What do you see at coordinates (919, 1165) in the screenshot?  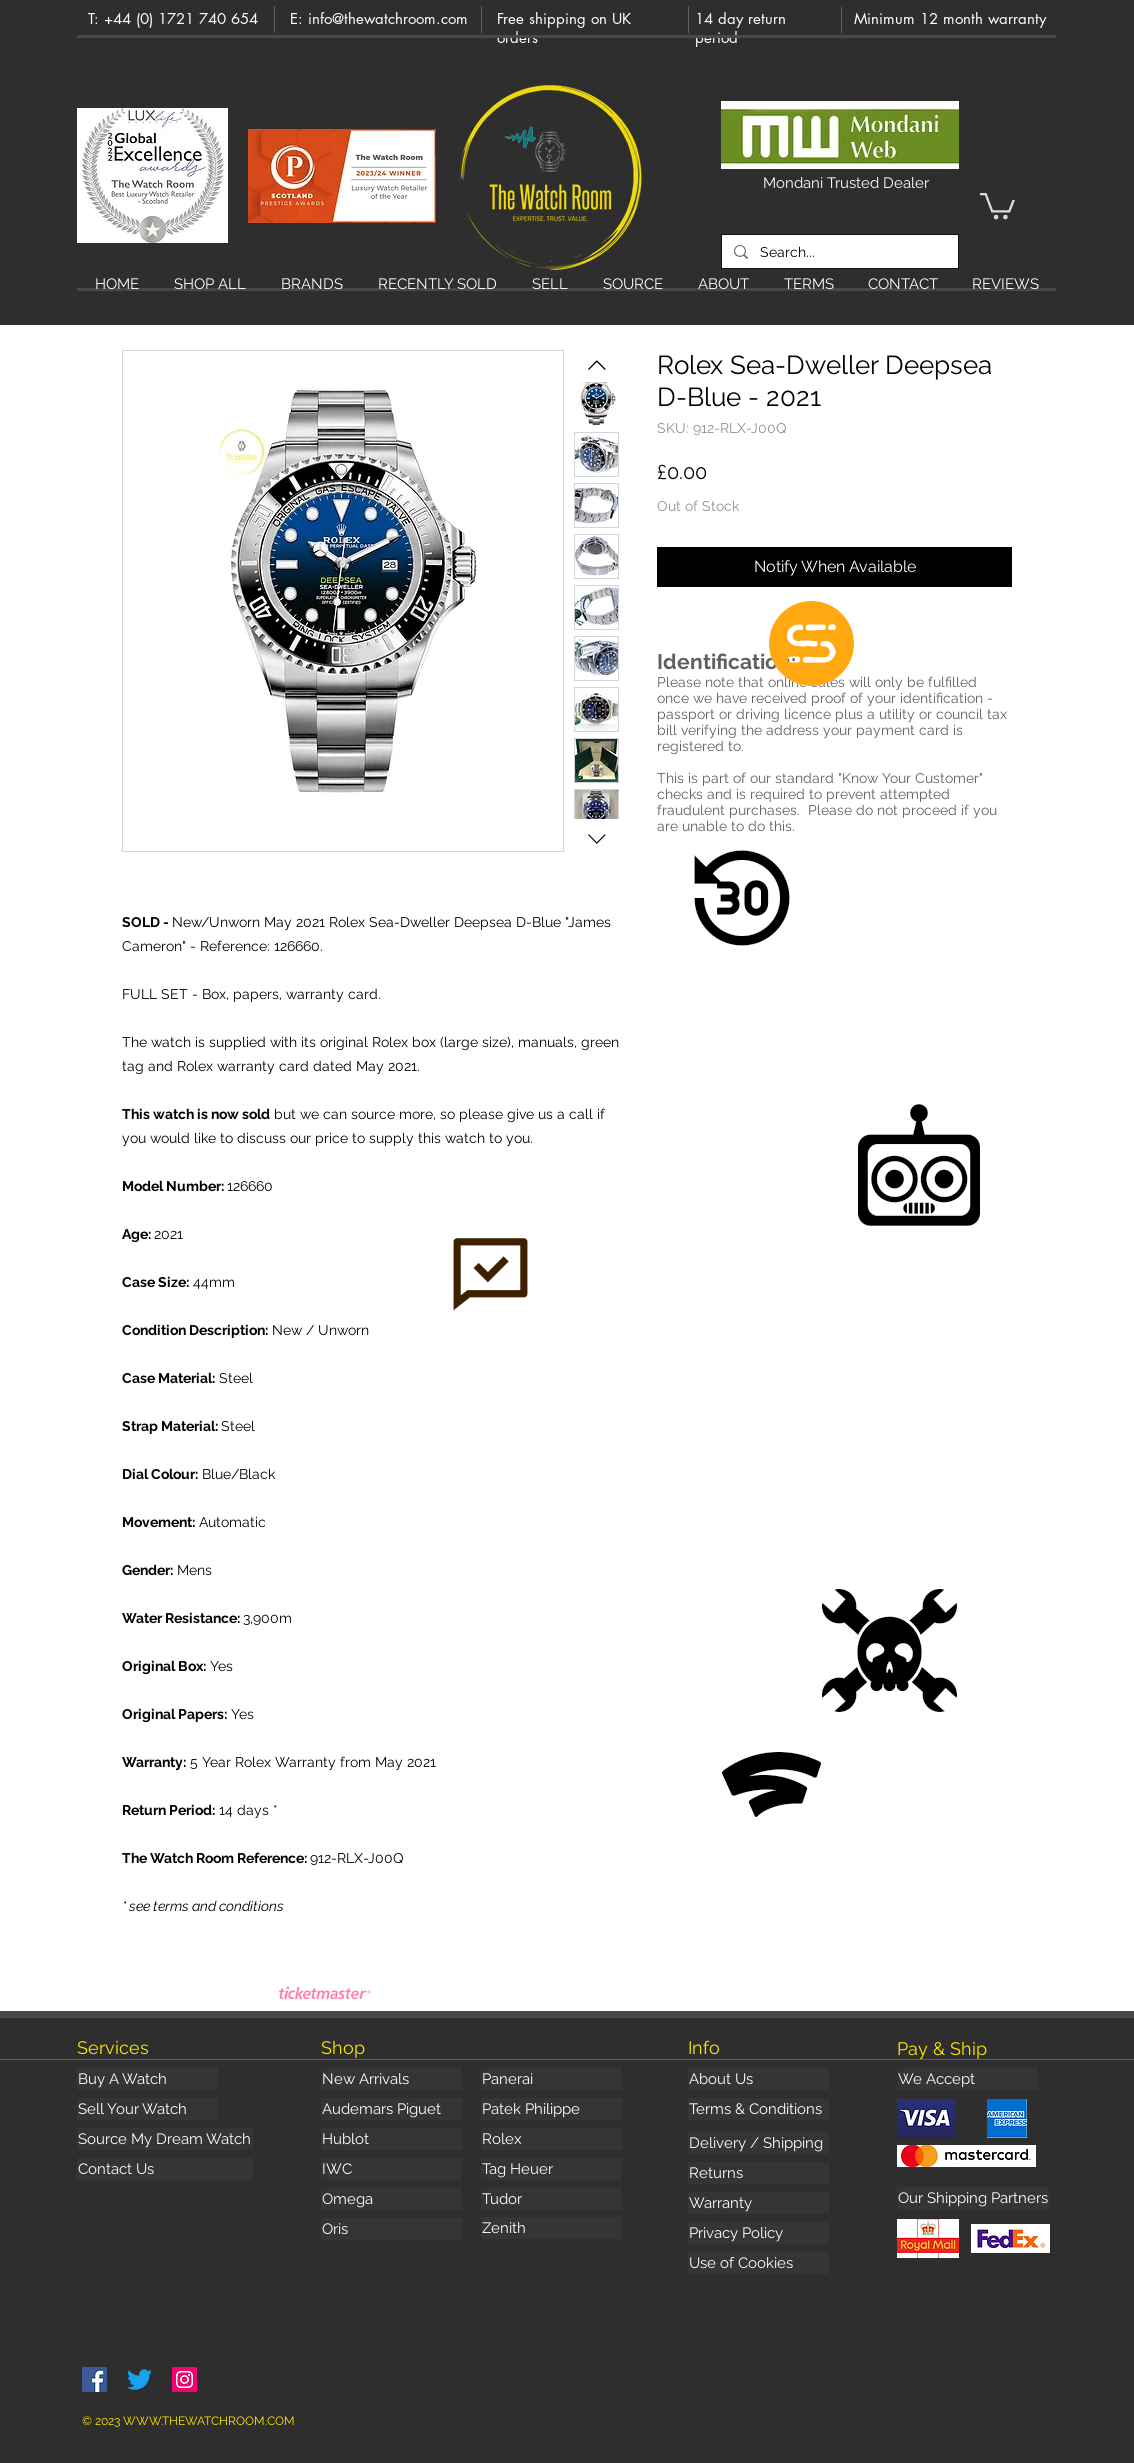 I see `probot automation service logo` at bounding box center [919, 1165].